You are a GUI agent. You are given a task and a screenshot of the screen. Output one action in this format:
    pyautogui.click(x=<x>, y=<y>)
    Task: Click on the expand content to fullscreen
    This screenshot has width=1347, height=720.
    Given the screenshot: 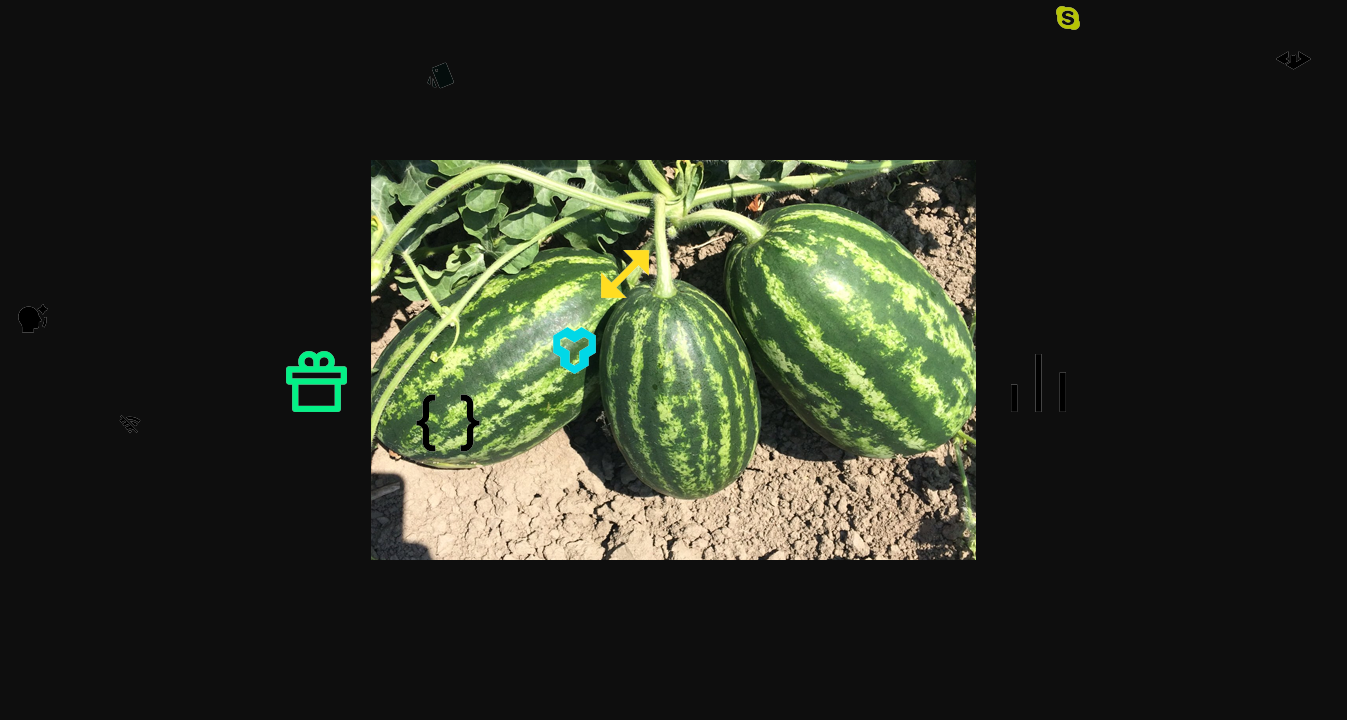 What is the action you would take?
    pyautogui.click(x=625, y=274)
    